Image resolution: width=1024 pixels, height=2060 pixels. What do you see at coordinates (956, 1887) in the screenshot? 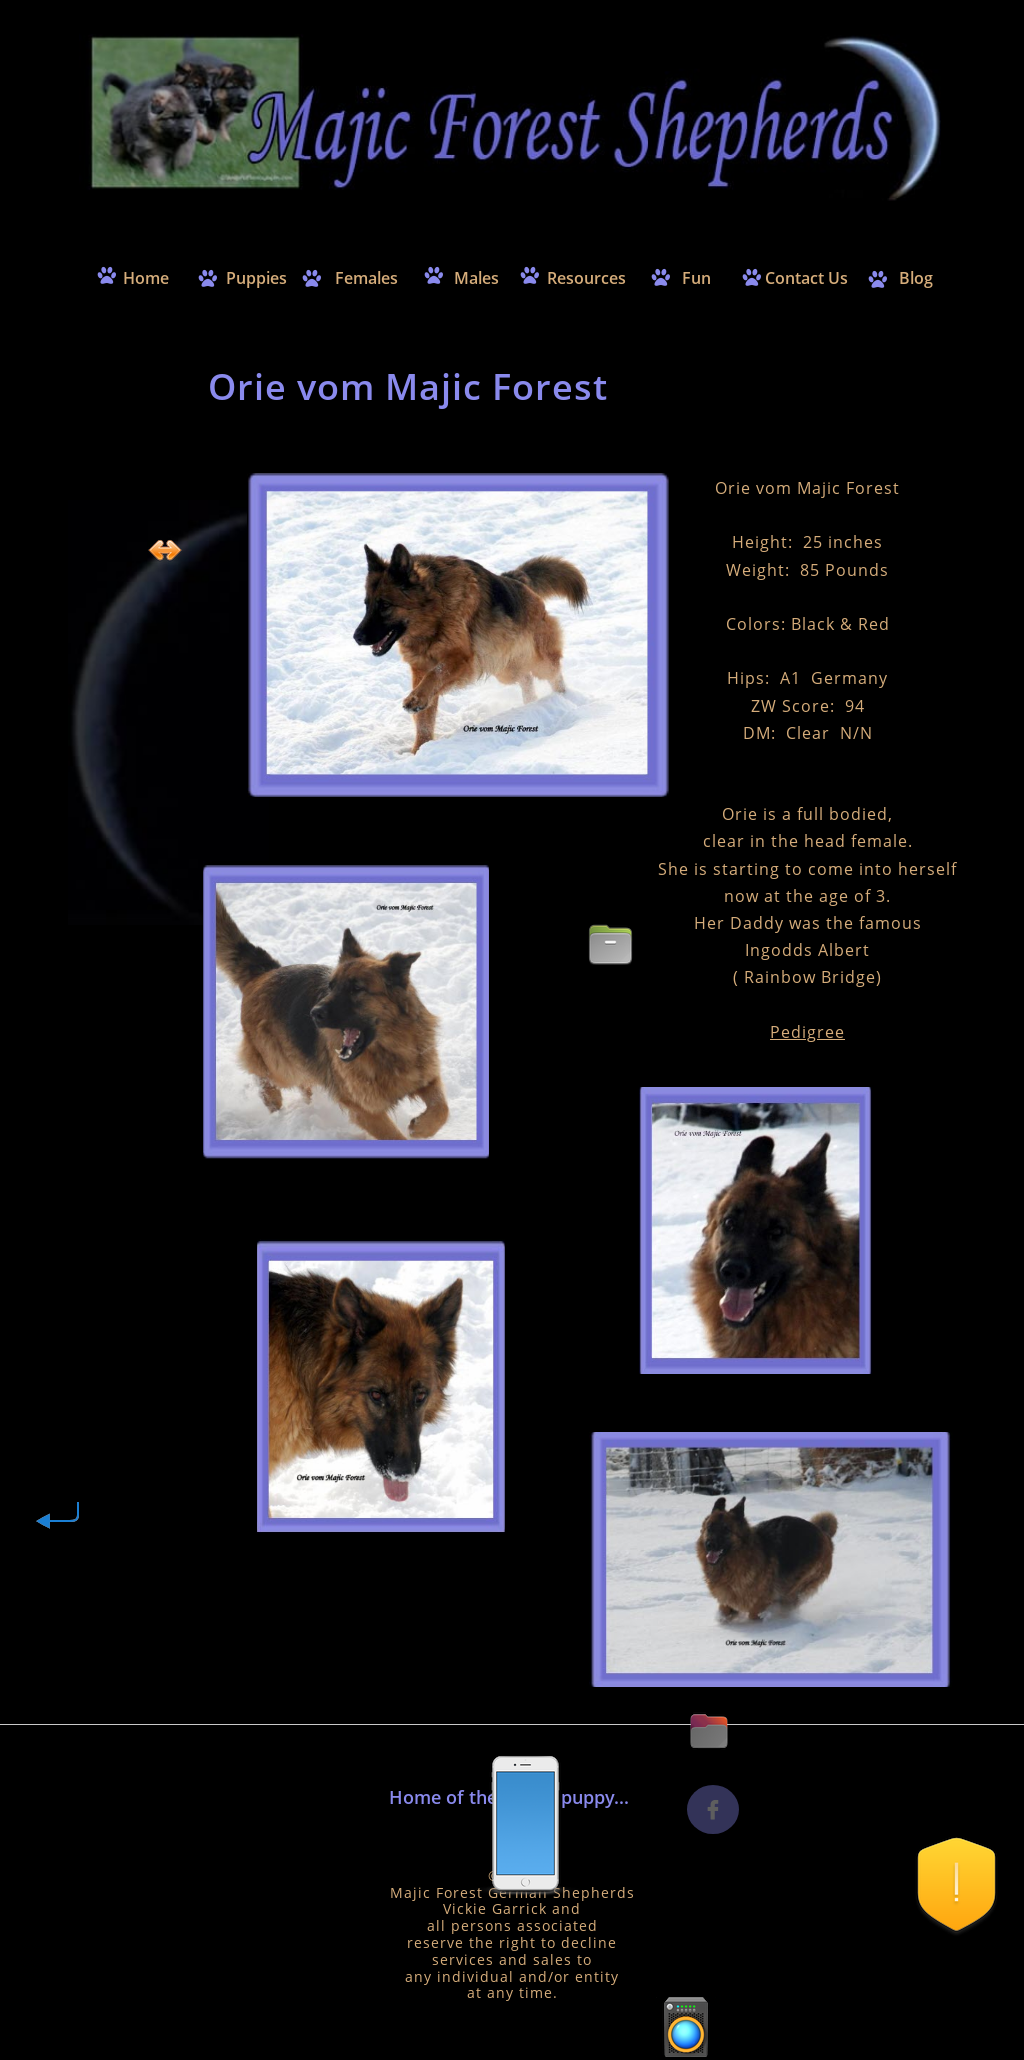
I see `indicates medium security level or partial protection` at bounding box center [956, 1887].